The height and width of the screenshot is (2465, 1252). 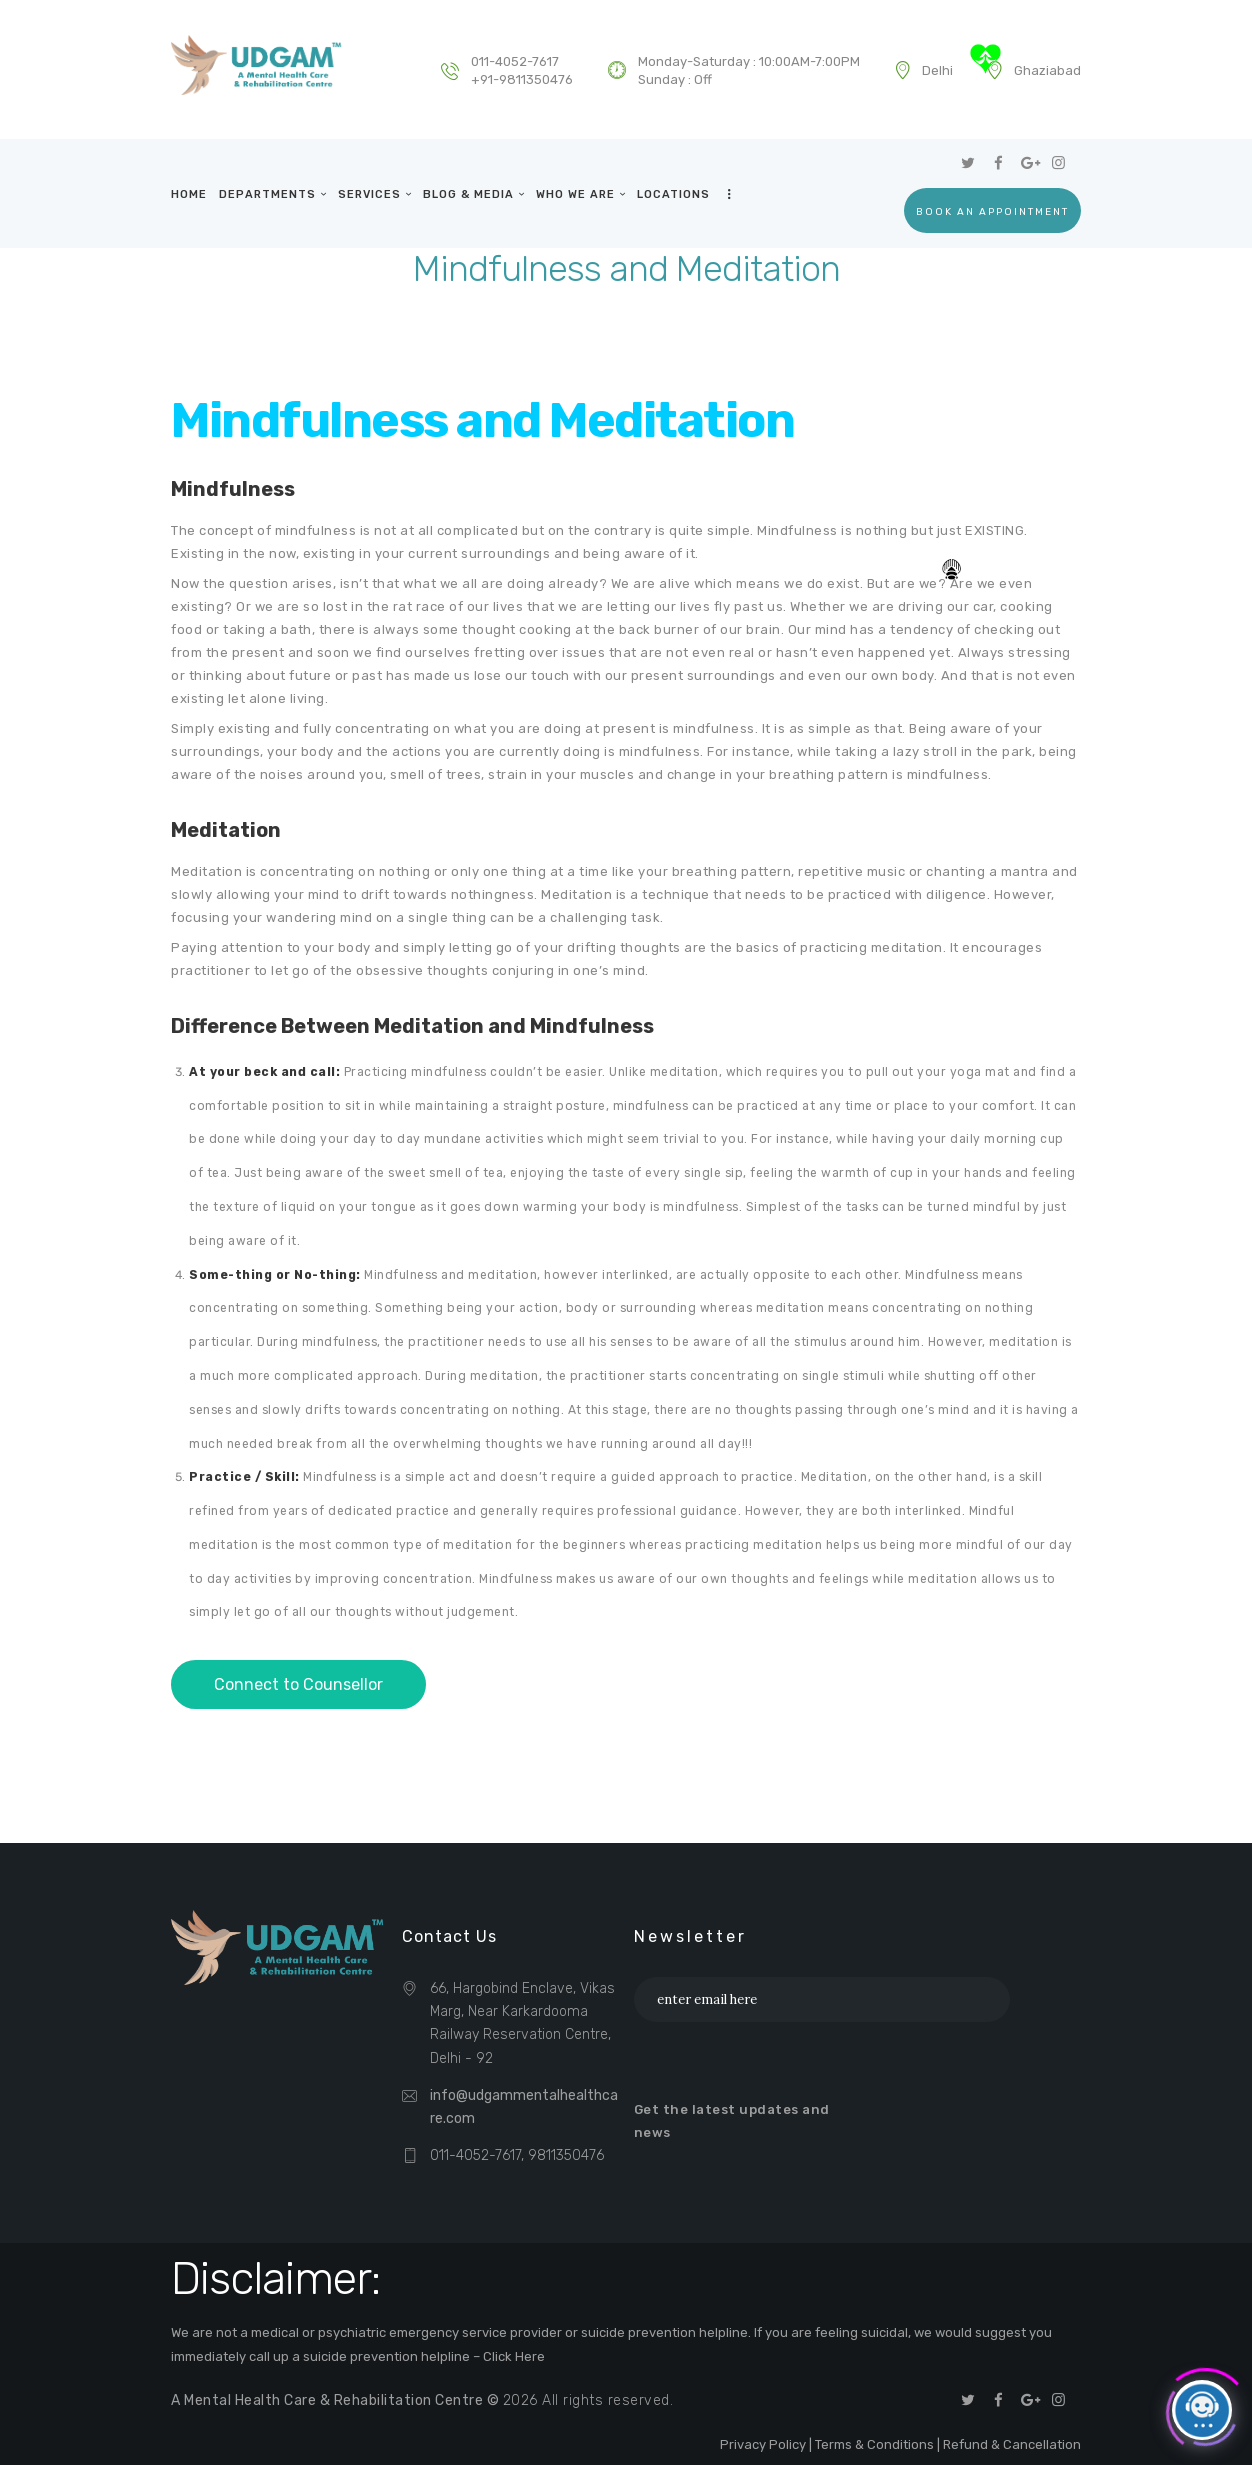 What do you see at coordinates (951, 569) in the screenshot?
I see `represents a beetle or insect creature in a game interface` at bounding box center [951, 569].